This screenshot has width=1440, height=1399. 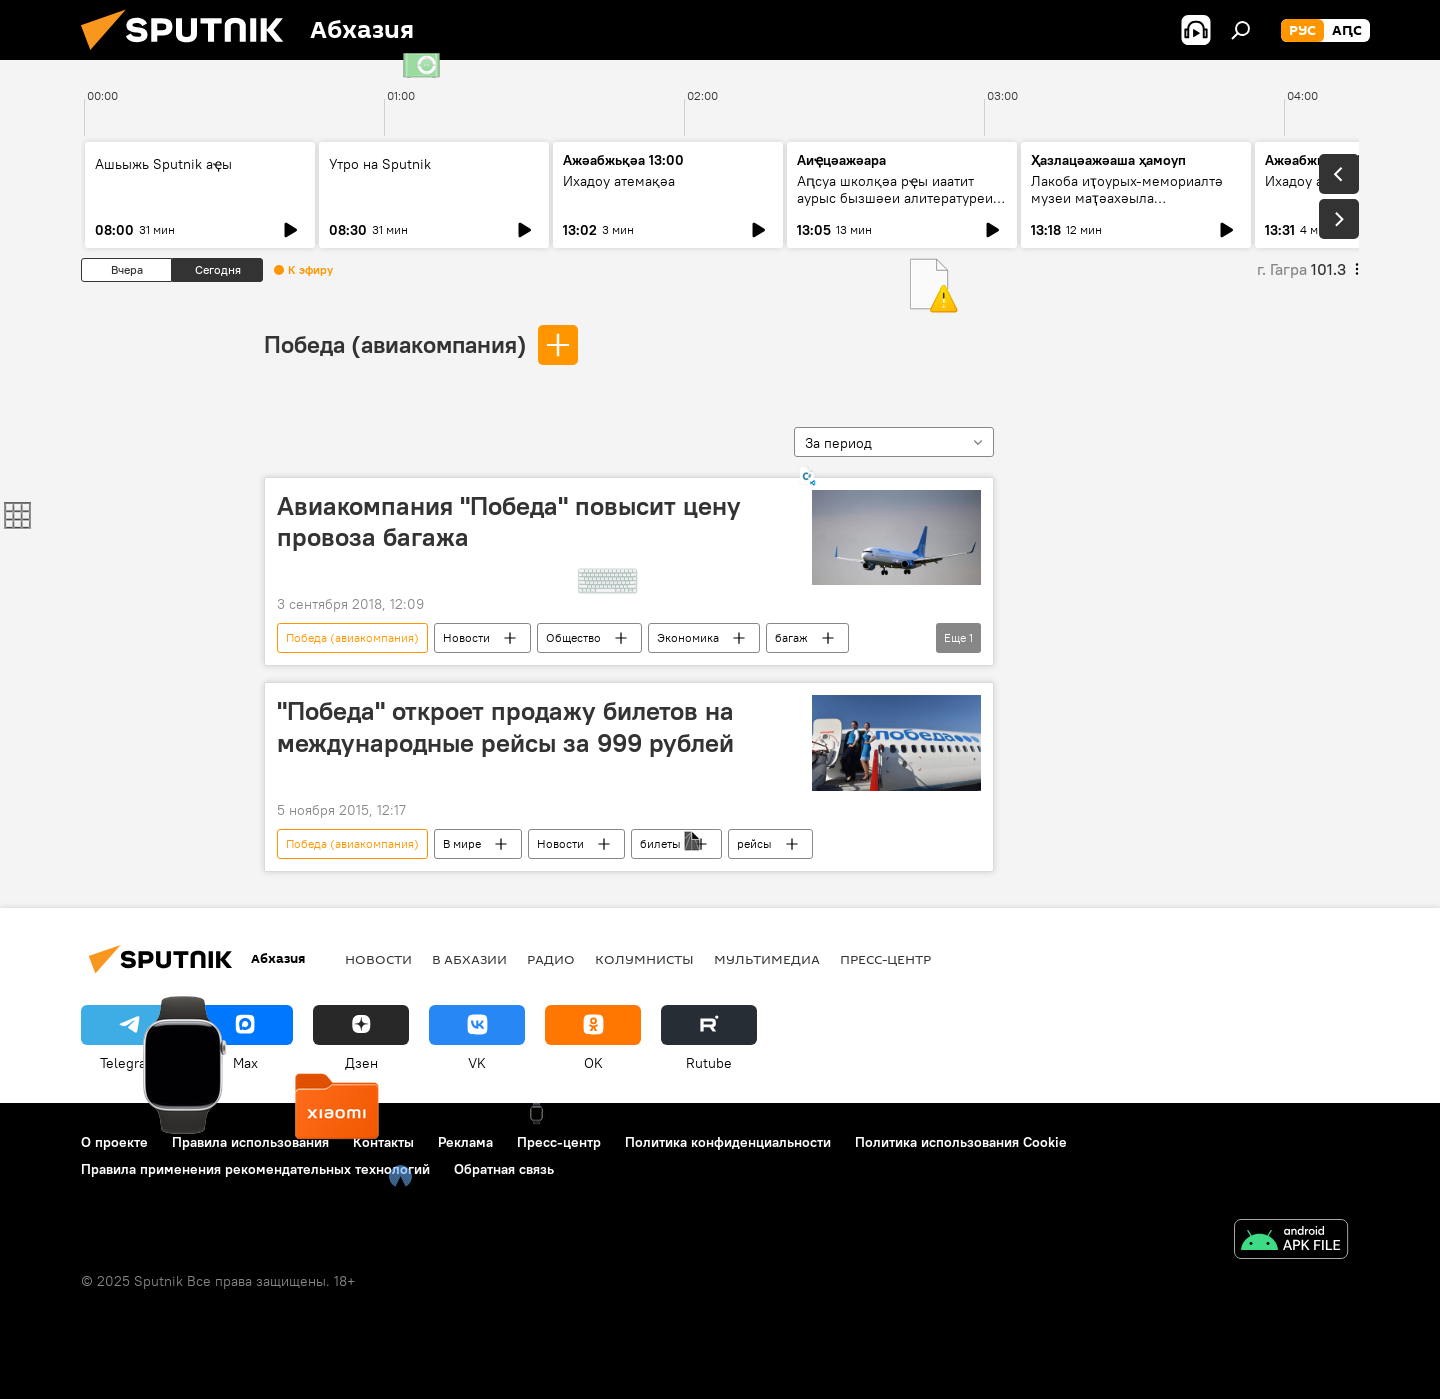 What do you see at coordinates (400, 1176) in the screenshot?
I see `share files wirelessly via AirDrop` at bounding box center [400, 1176].